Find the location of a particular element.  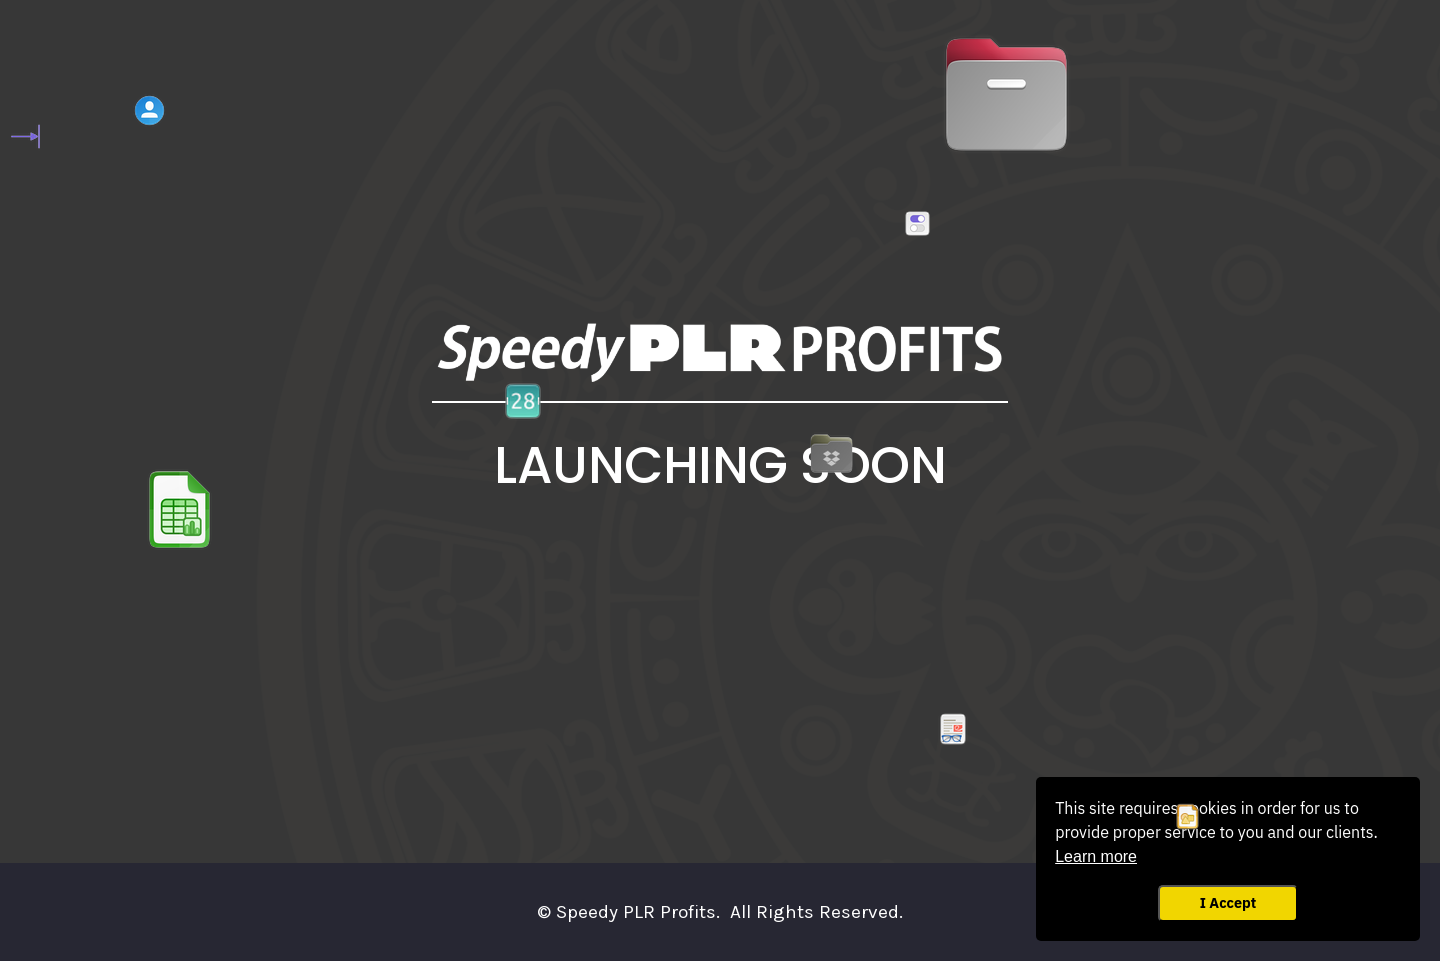

view user profile information is located at coordinates (149, 110).